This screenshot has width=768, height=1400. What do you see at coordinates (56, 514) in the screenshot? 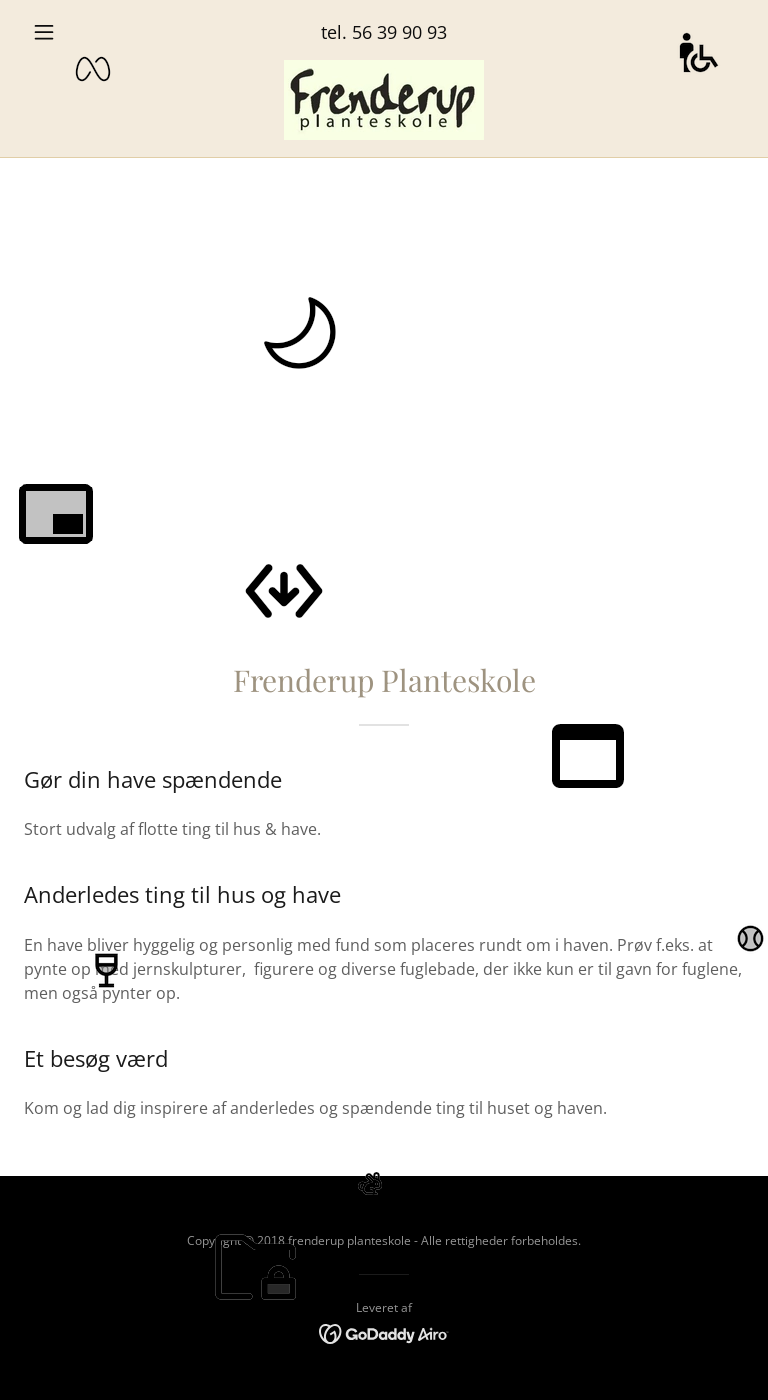
I see `add branding or watermark to content` at bounding box center [56, 514].